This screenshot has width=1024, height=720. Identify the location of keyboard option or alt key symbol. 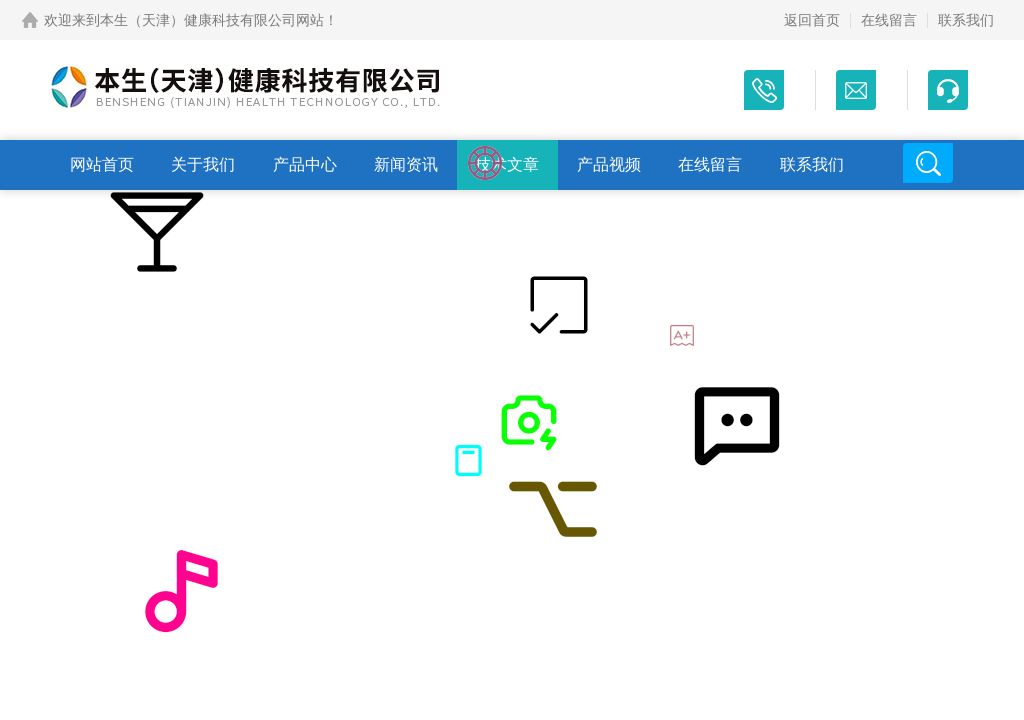
(553, 506).